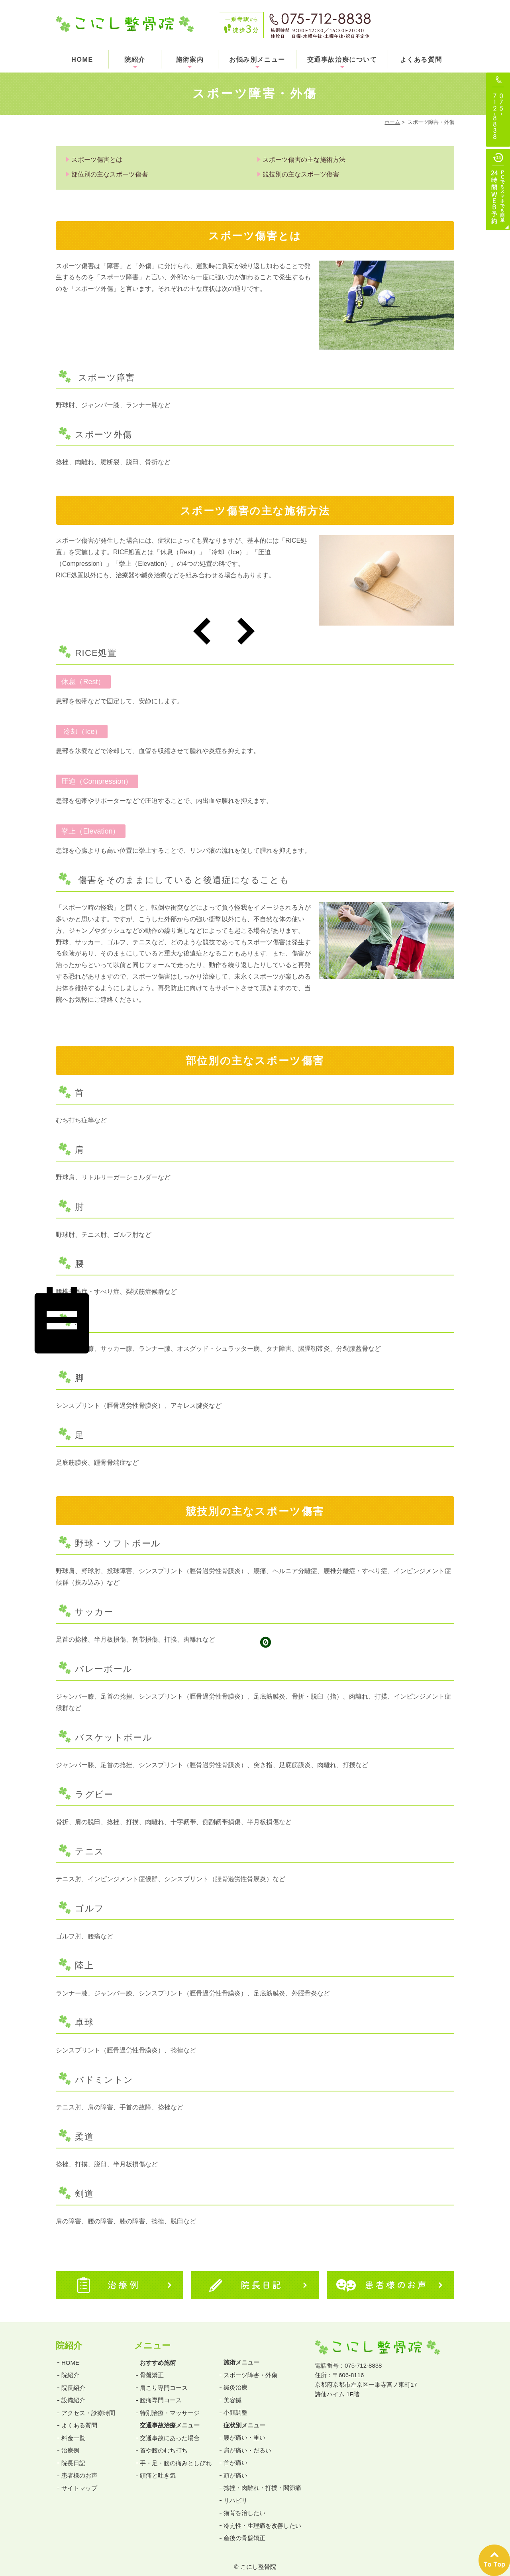 The image size is (510, 2576). Describe the element at coordinates (265, 1642) in the screenshot. I see `indicates content is in the public domain (CC0 license)` at that location.